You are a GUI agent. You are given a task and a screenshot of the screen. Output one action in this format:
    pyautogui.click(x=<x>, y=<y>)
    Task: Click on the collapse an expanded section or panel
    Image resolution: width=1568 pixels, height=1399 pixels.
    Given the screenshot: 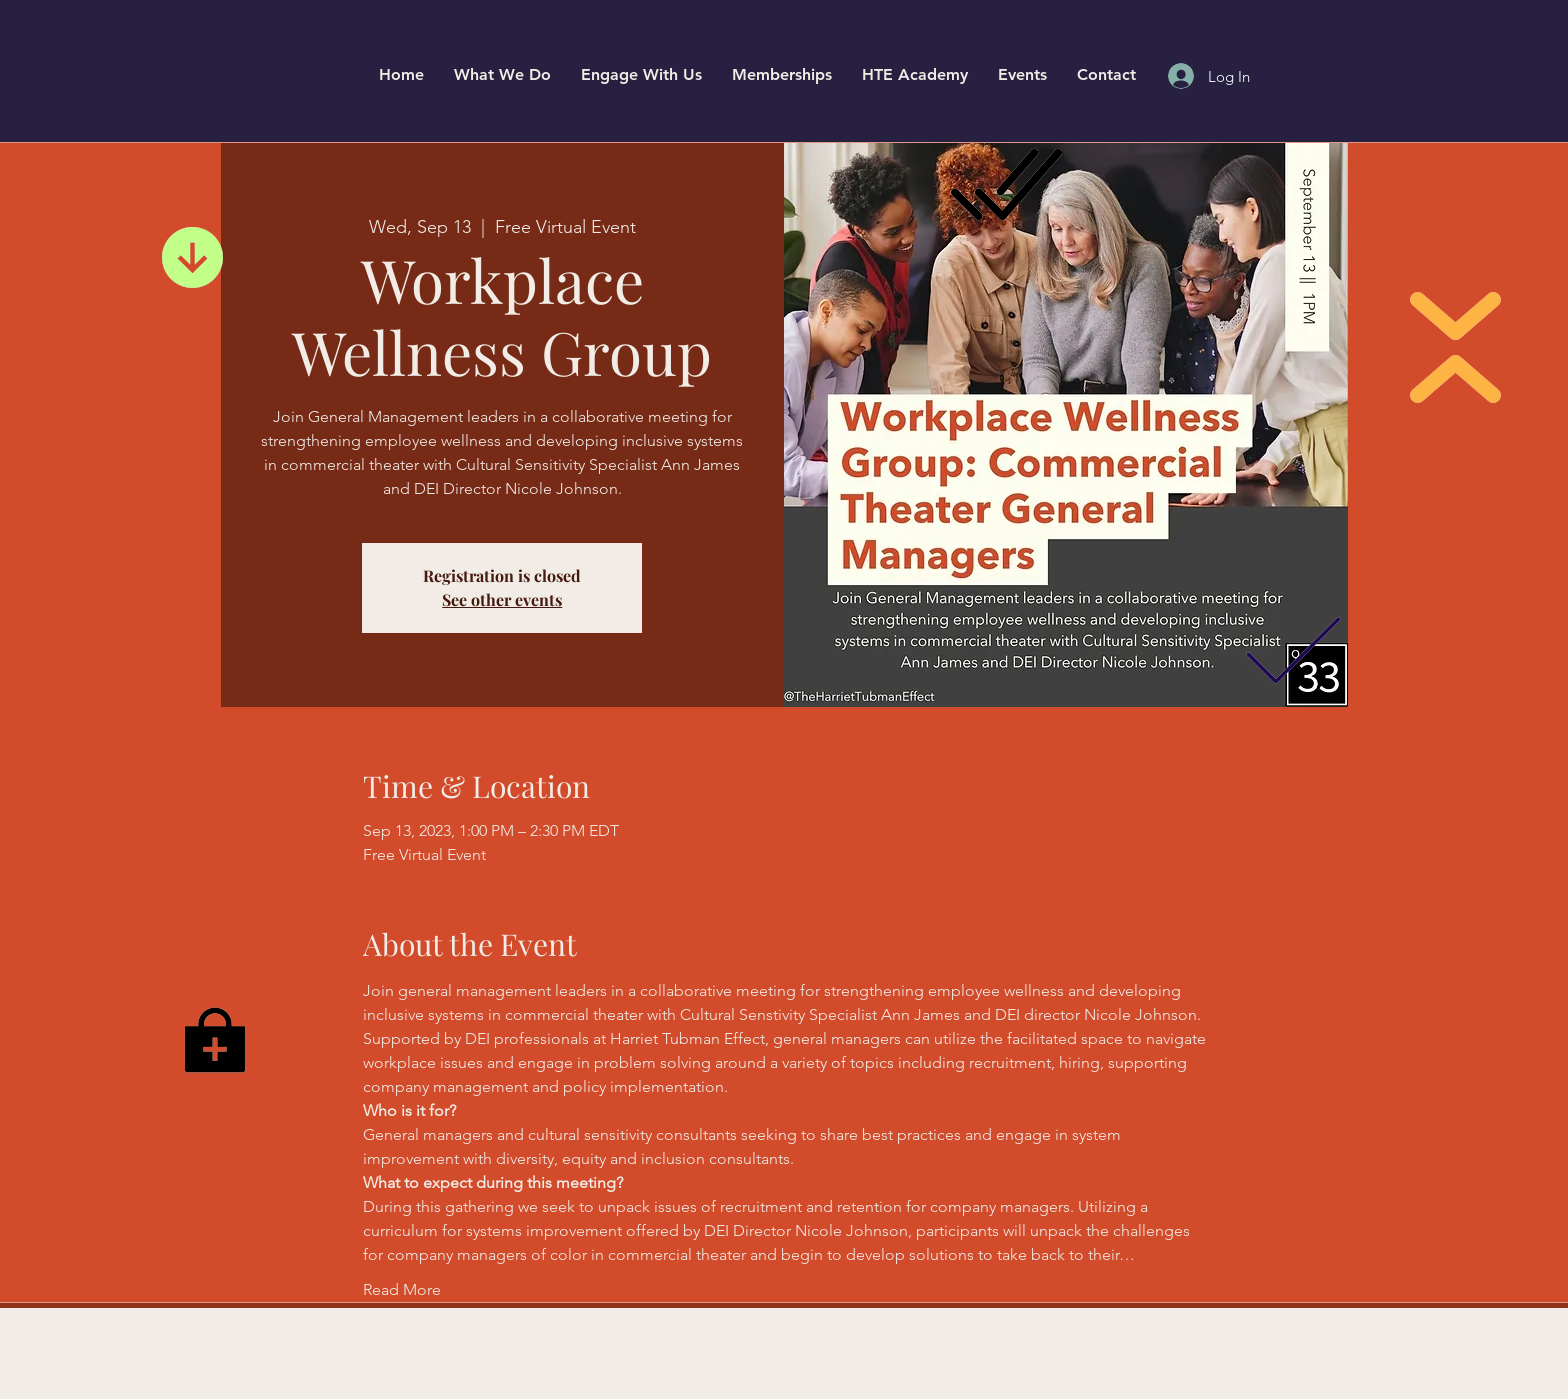 What is the action you would take?
    pyautogui.click(x=1455, y=347)
    